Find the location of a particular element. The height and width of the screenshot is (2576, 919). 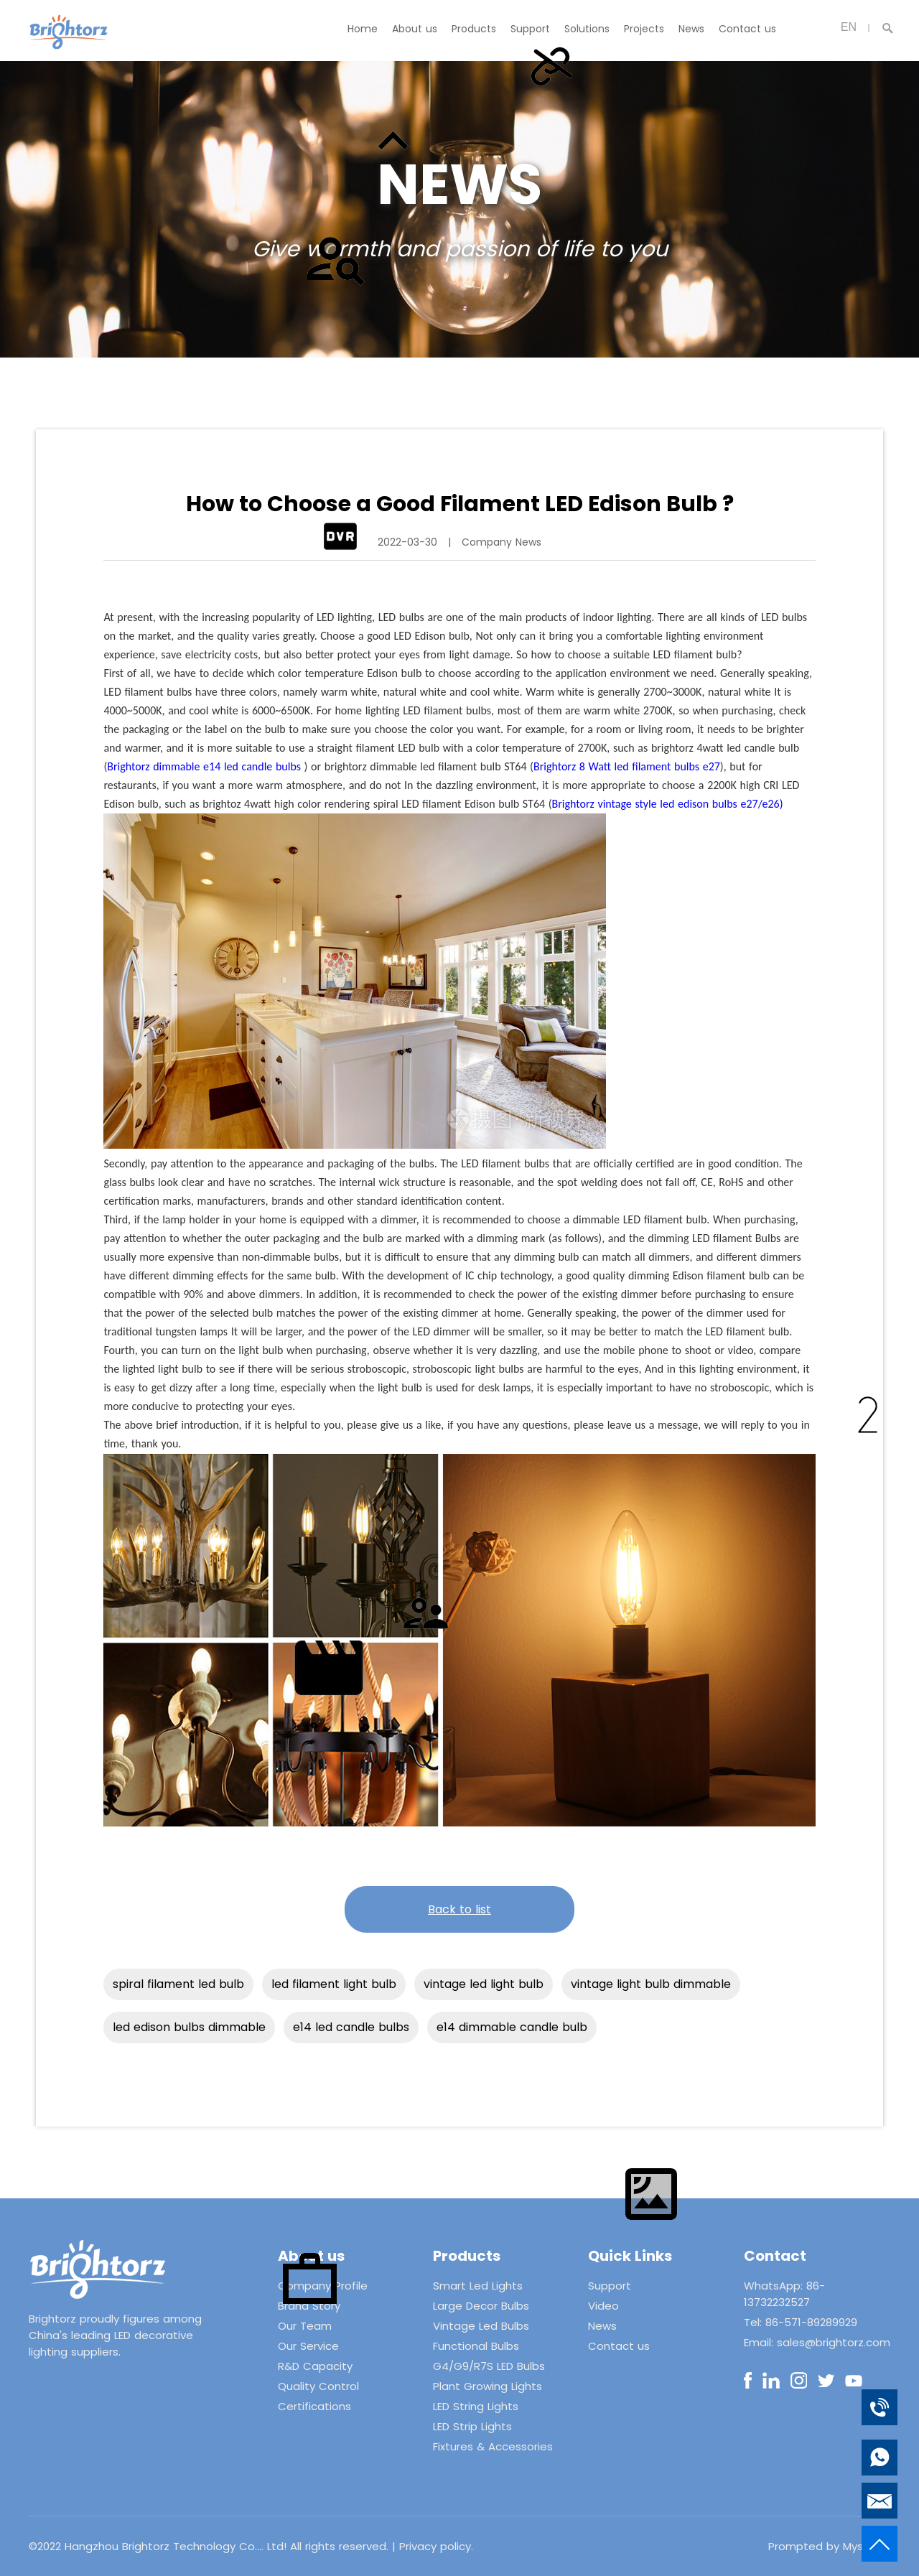

switch to satellite map view is located at coordinates (651, 2194).